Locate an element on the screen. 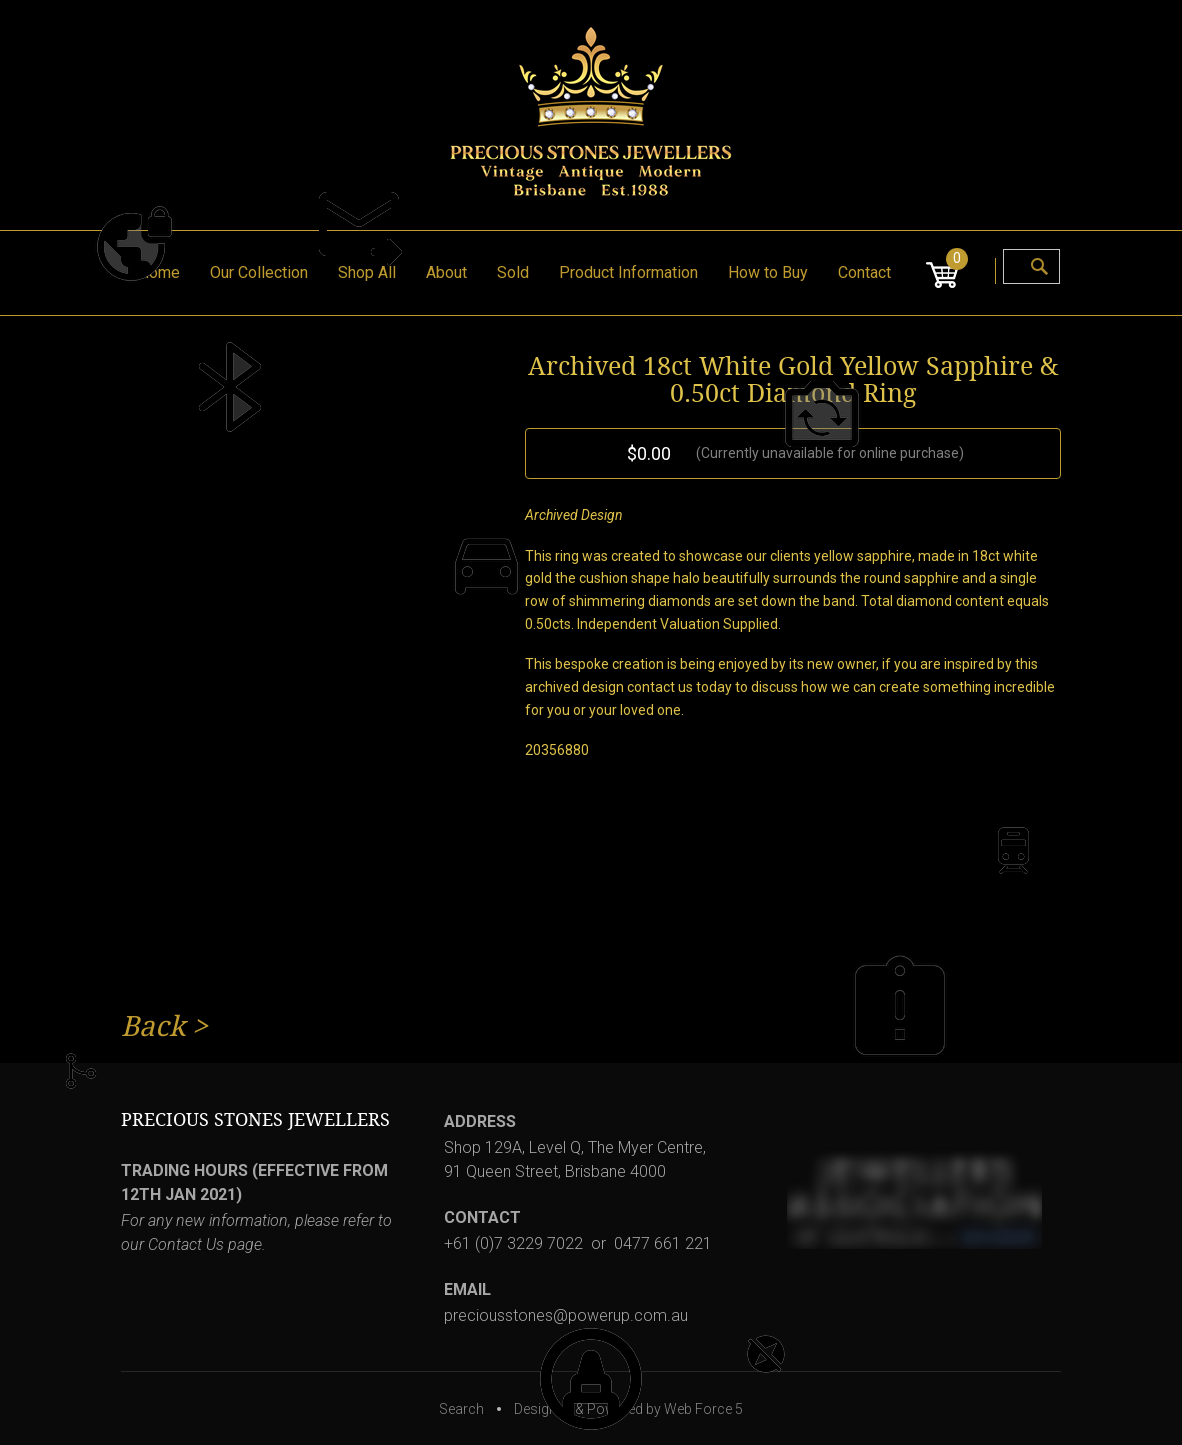 This screenshot has height=1445, width=1182. time to leave notification for upcoming trip is located at coordinates (486, 566).